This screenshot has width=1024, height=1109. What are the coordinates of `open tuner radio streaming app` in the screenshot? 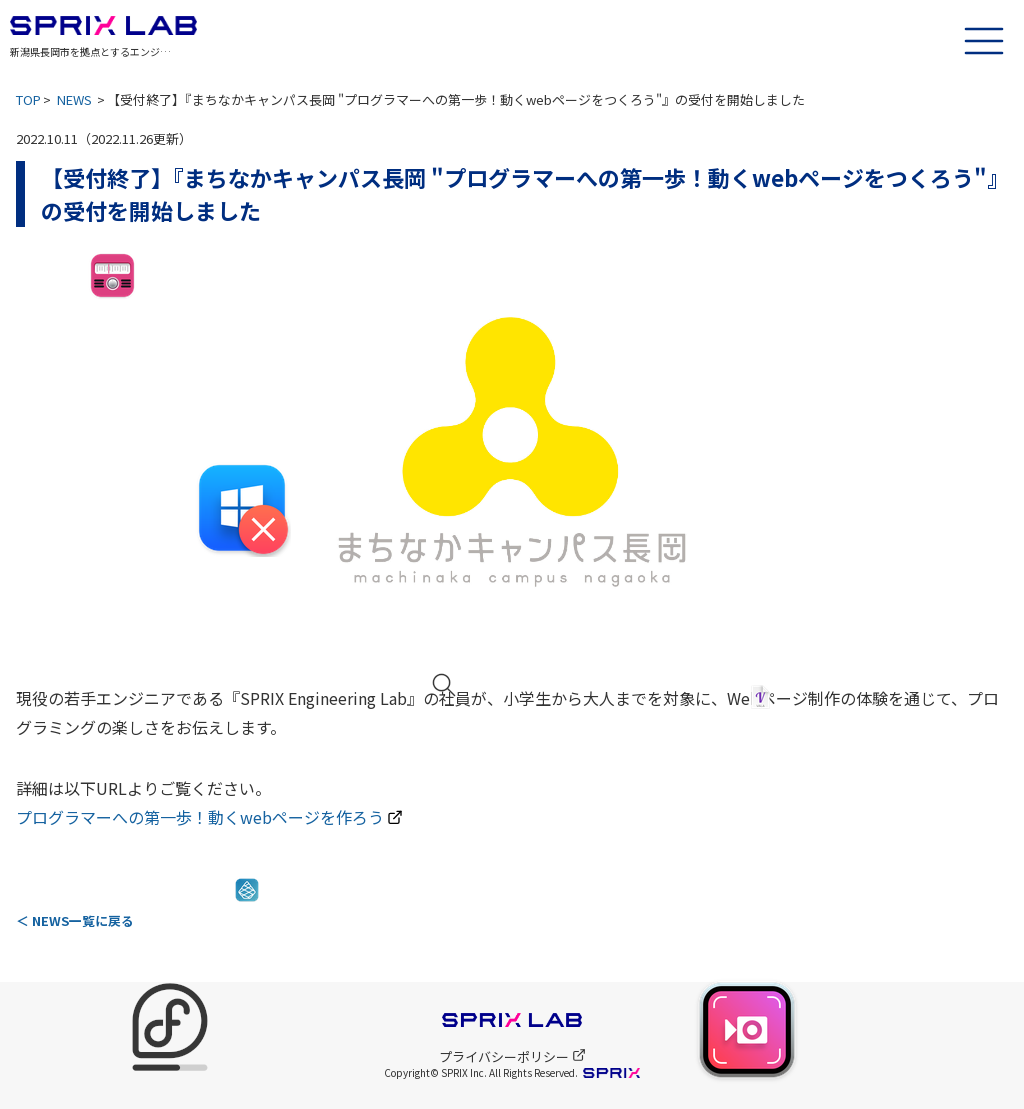 It's located at (112, 275).